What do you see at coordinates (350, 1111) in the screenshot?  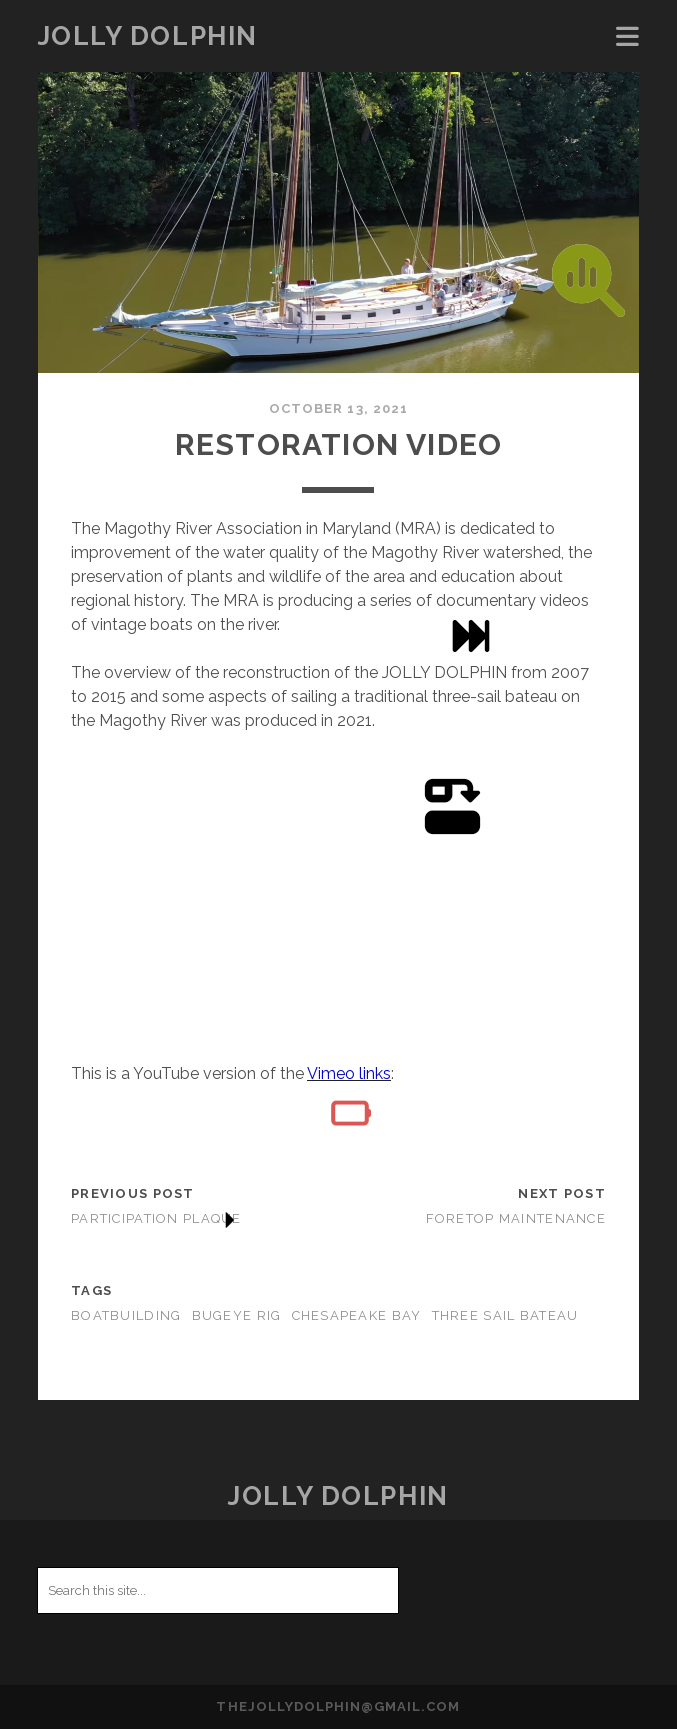 I see `indicates battery is empty or critically low` at bounding box center [350, 1111].